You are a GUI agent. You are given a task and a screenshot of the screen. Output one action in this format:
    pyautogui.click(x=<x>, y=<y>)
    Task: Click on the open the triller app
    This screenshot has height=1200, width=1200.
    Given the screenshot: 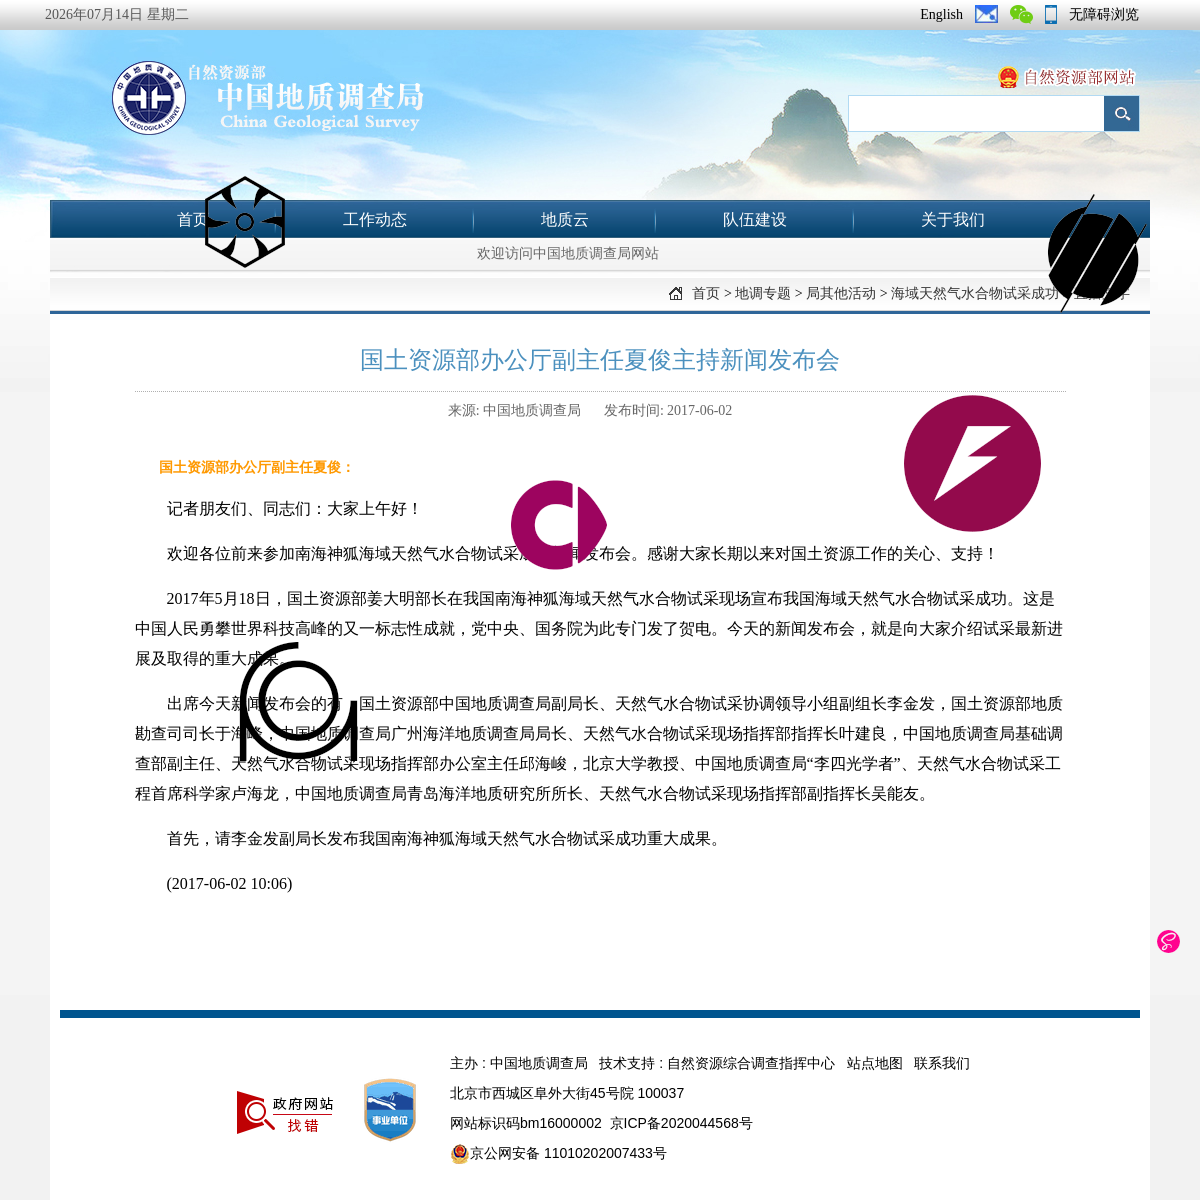 What is the action you would take?
    pyautogui.click(x=1097, y=253)
    